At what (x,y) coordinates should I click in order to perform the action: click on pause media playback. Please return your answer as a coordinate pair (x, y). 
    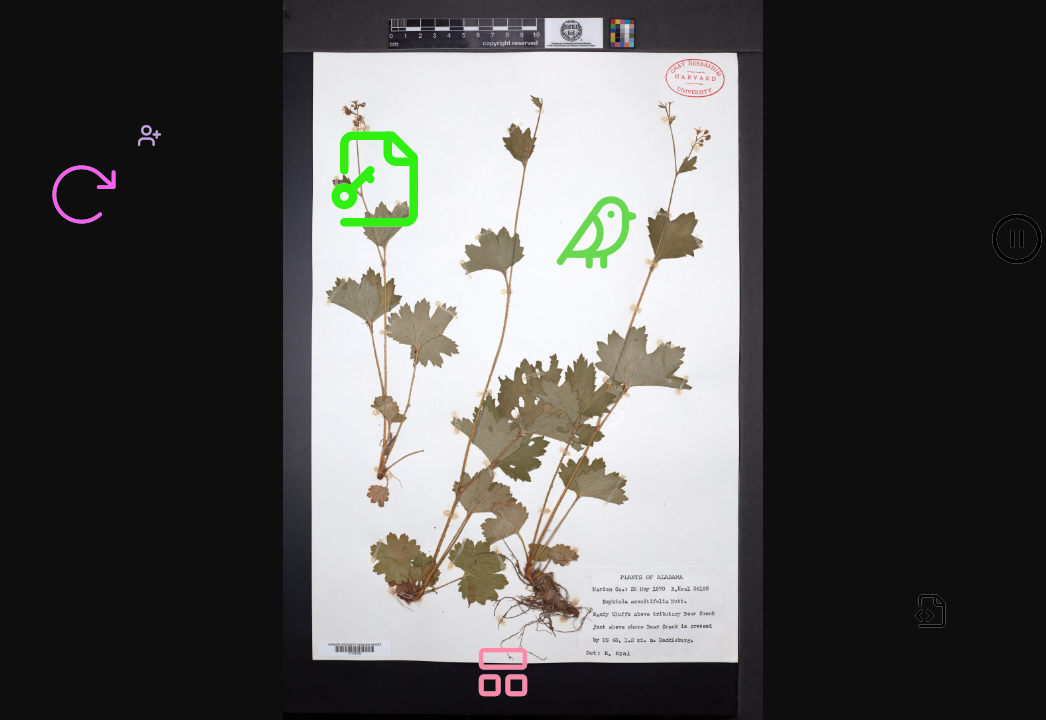
    Looking at the image, I should click on (1017, 239).